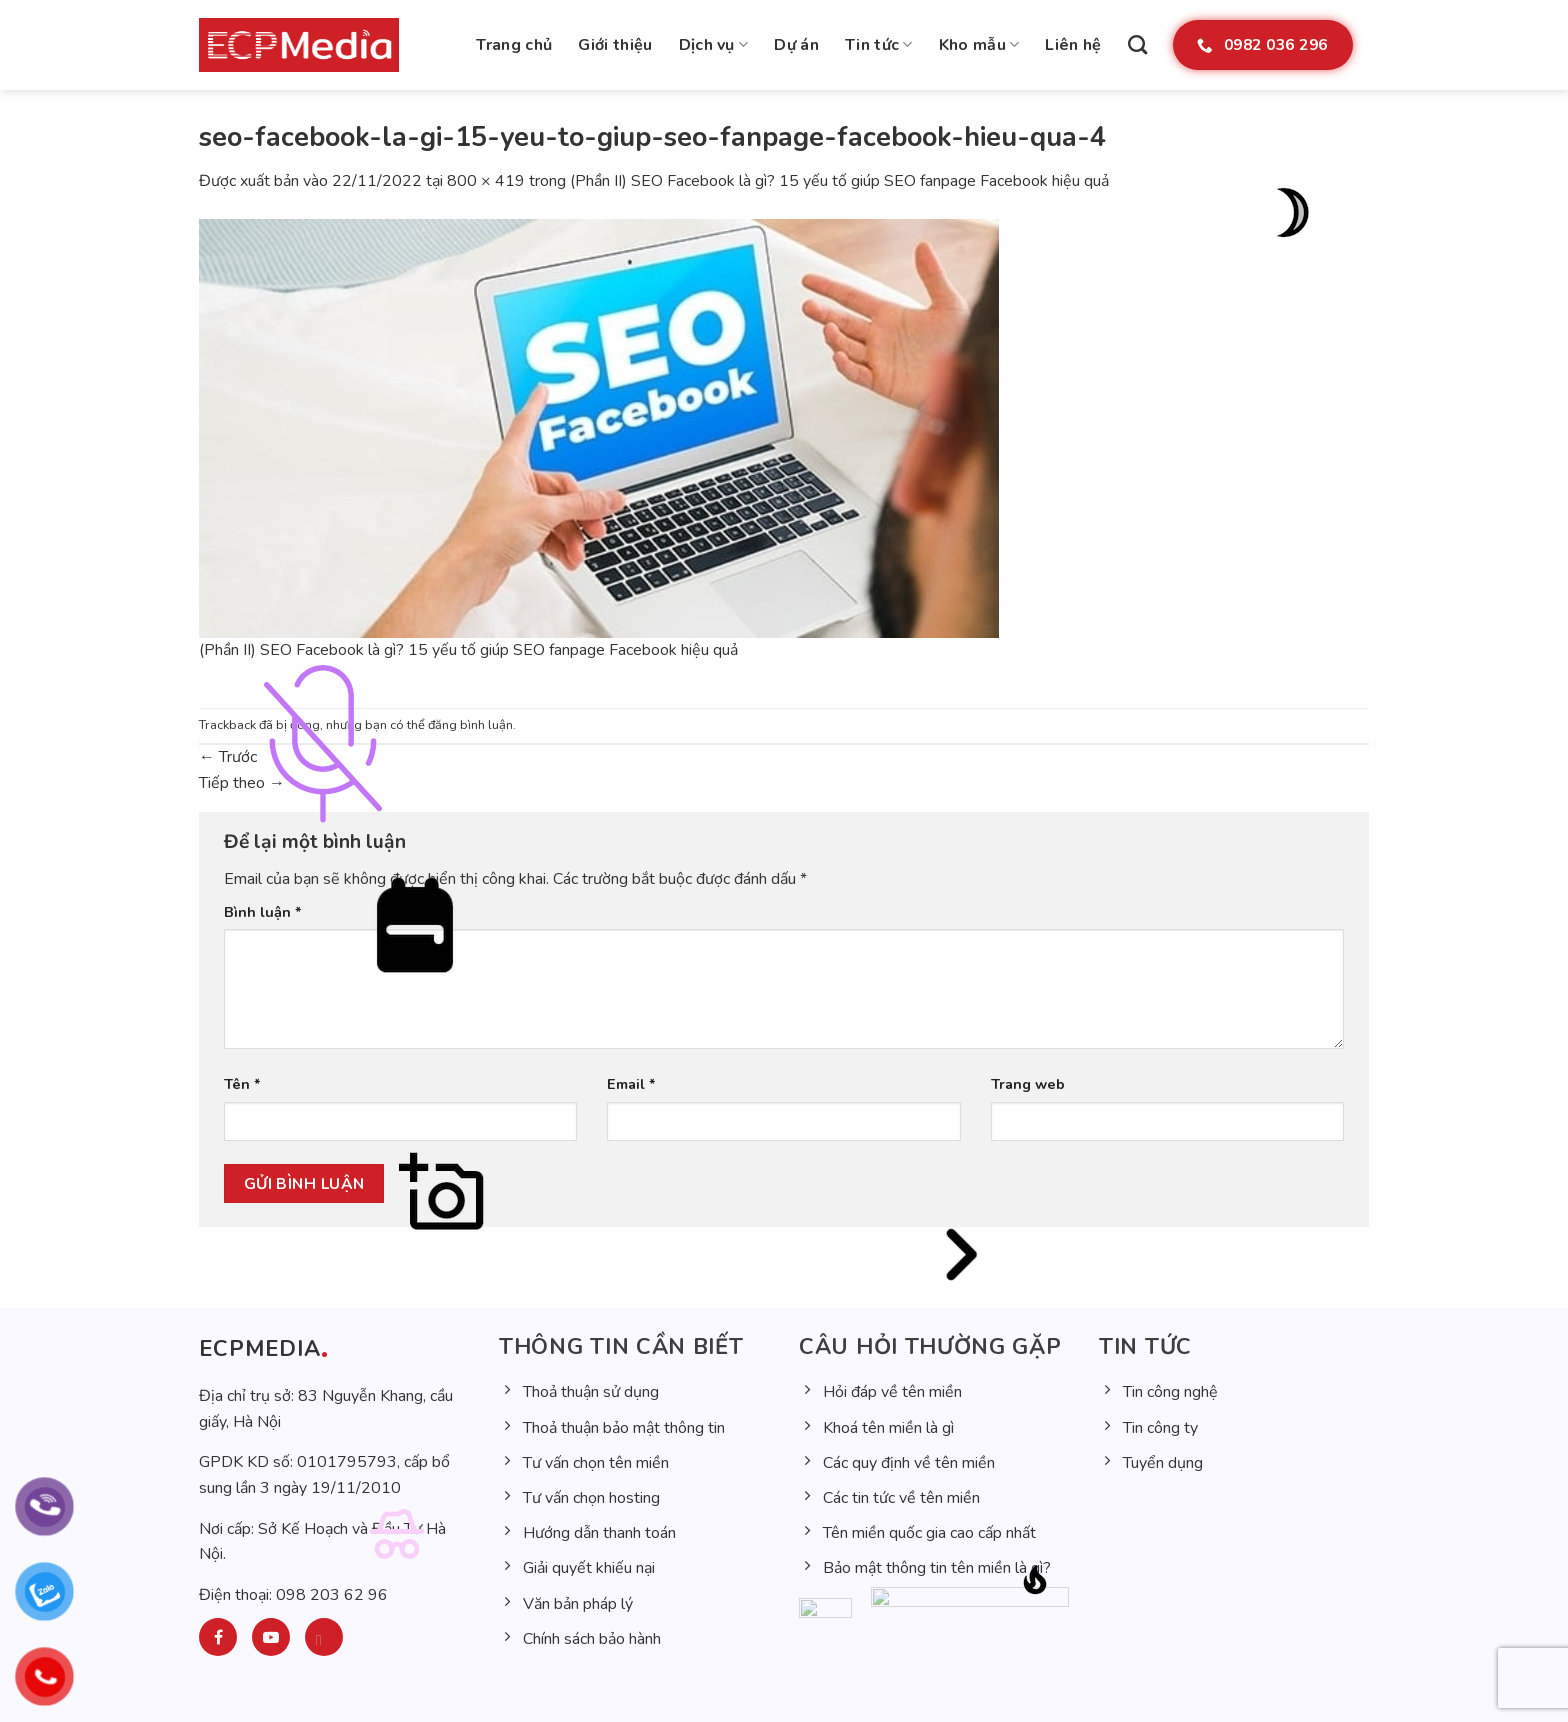  What do you see at coordinates (1035, 1580) in the screenshot?
I see `locate nearby fire stations` at bounding box center [1035, 1580].